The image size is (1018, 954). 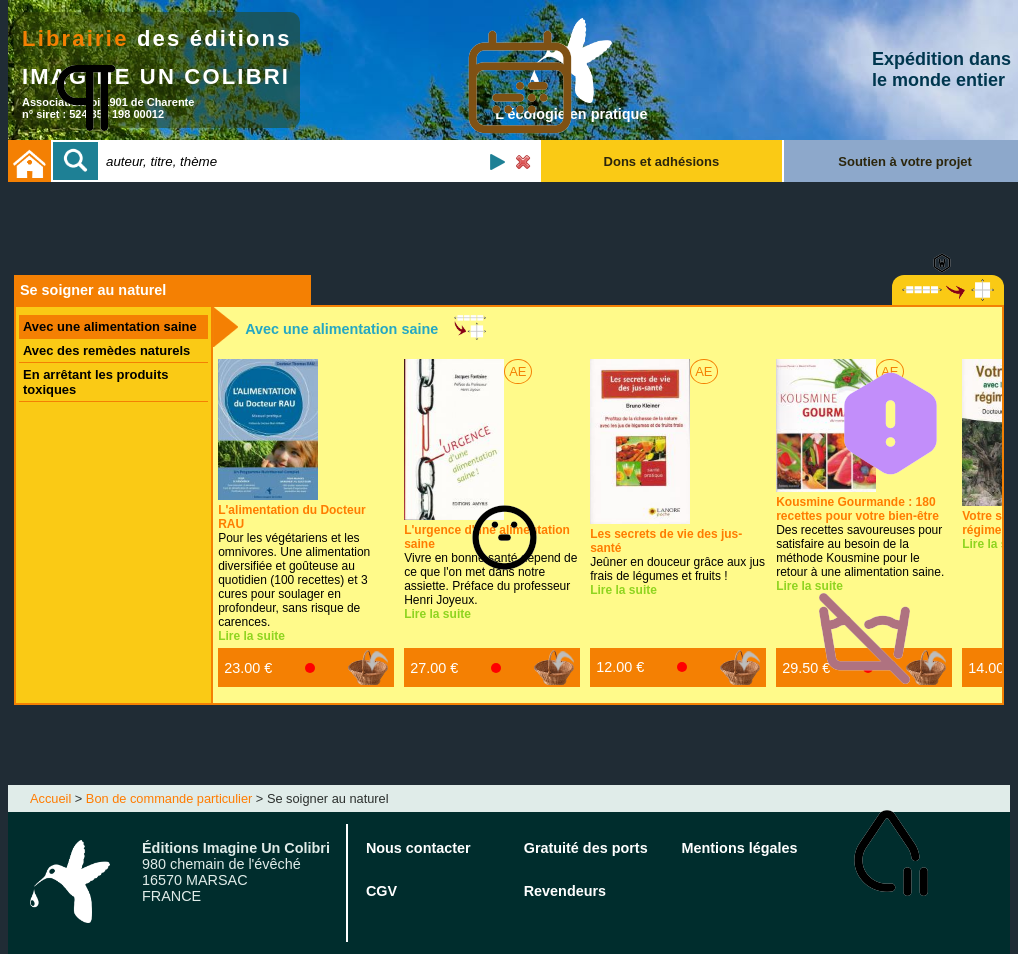 What do you see at coordinates (942, 263) in the screenshot?
I see `open or access a service starting with "W"` at bounding box center [942, 263].